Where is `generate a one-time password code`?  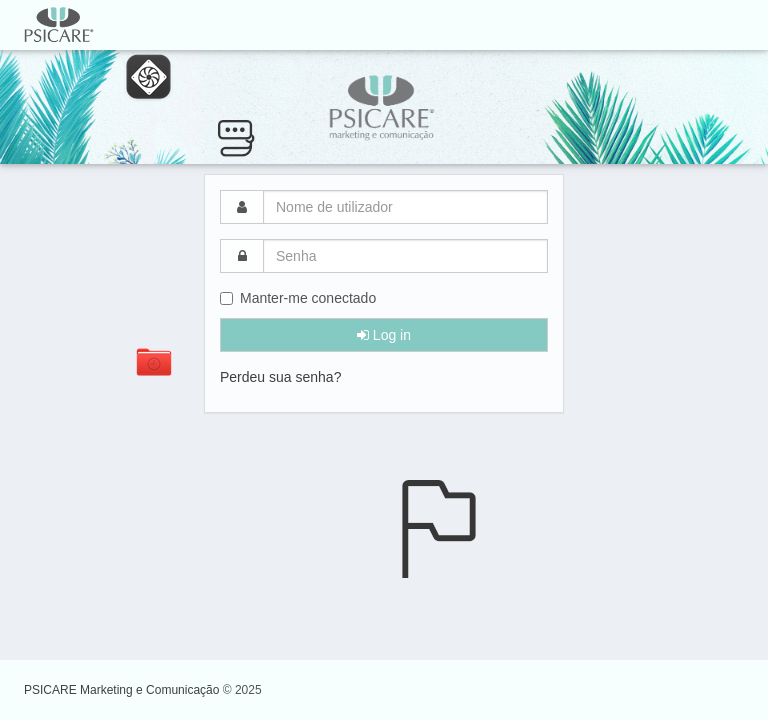 generate a one-time password code is located at coordinates (237, 139).